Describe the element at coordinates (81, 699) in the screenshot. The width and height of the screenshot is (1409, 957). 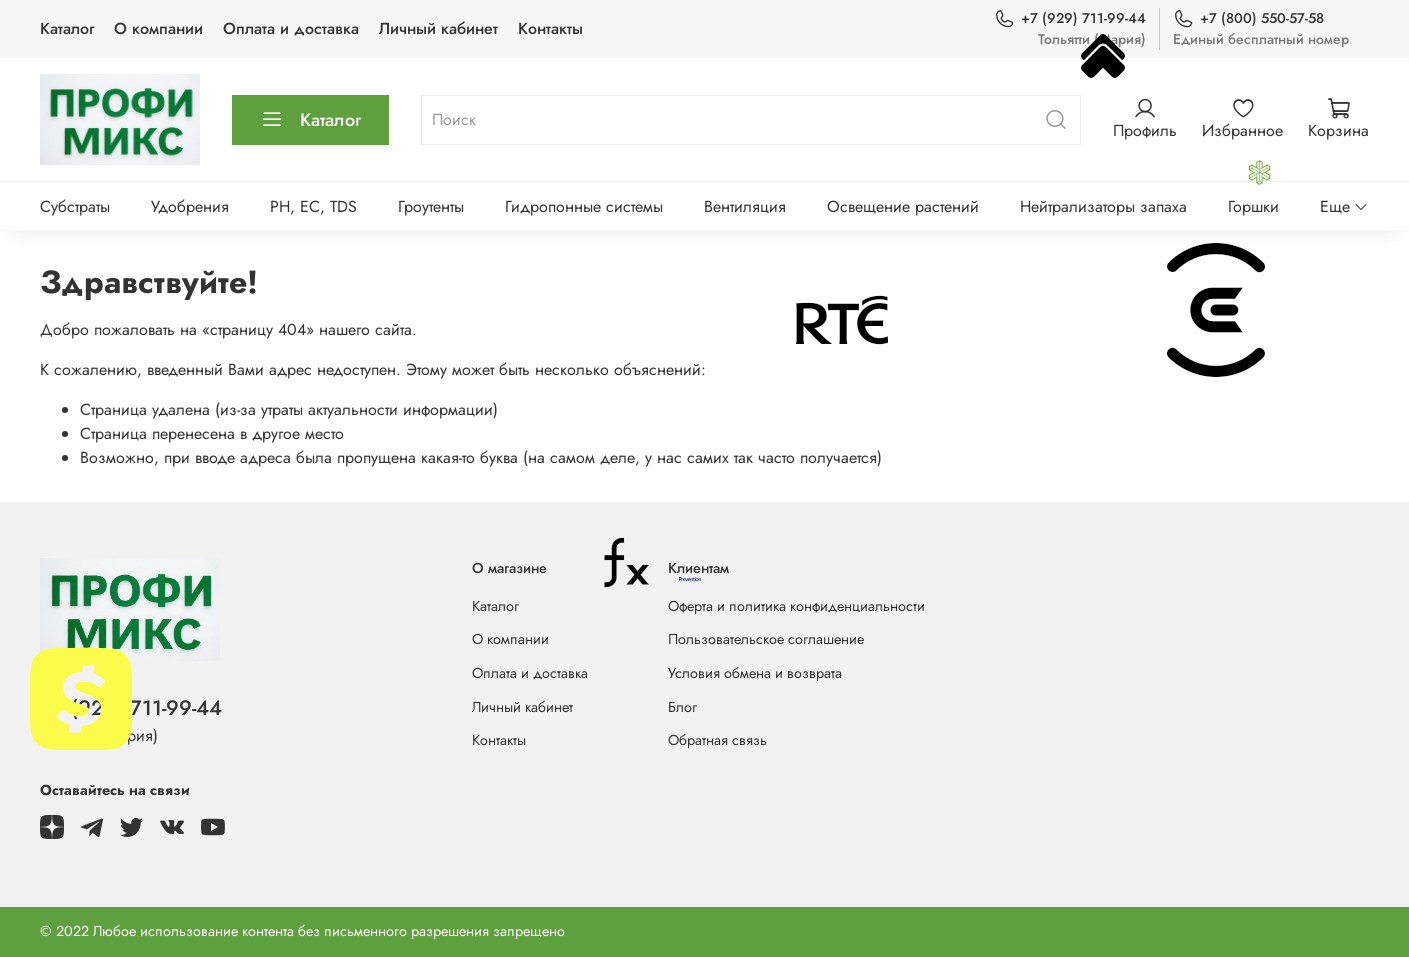
I see `open Cash App` at that location.